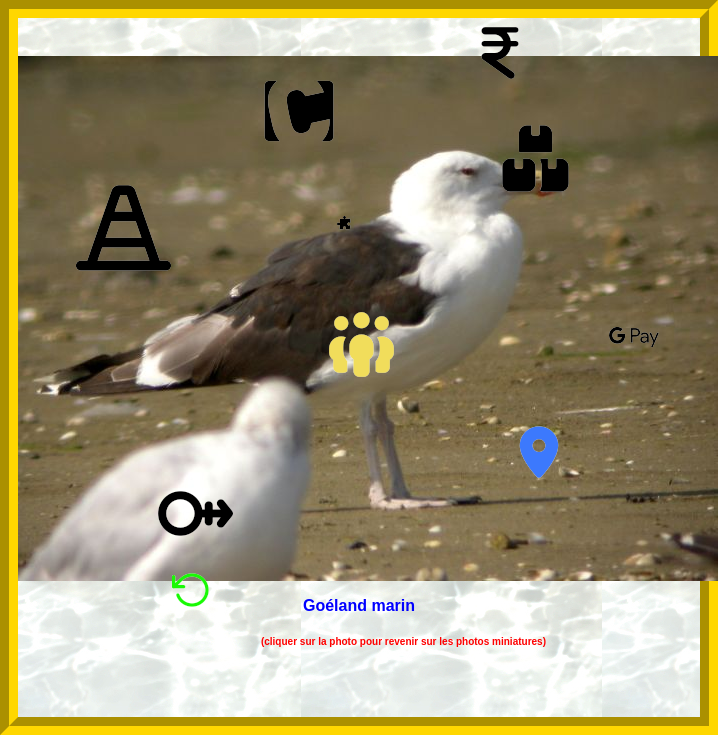  What do you see at coordinates (344, 223) in the screenshot?
I see `access plugins or extensions` at bounding box center [344, 223].